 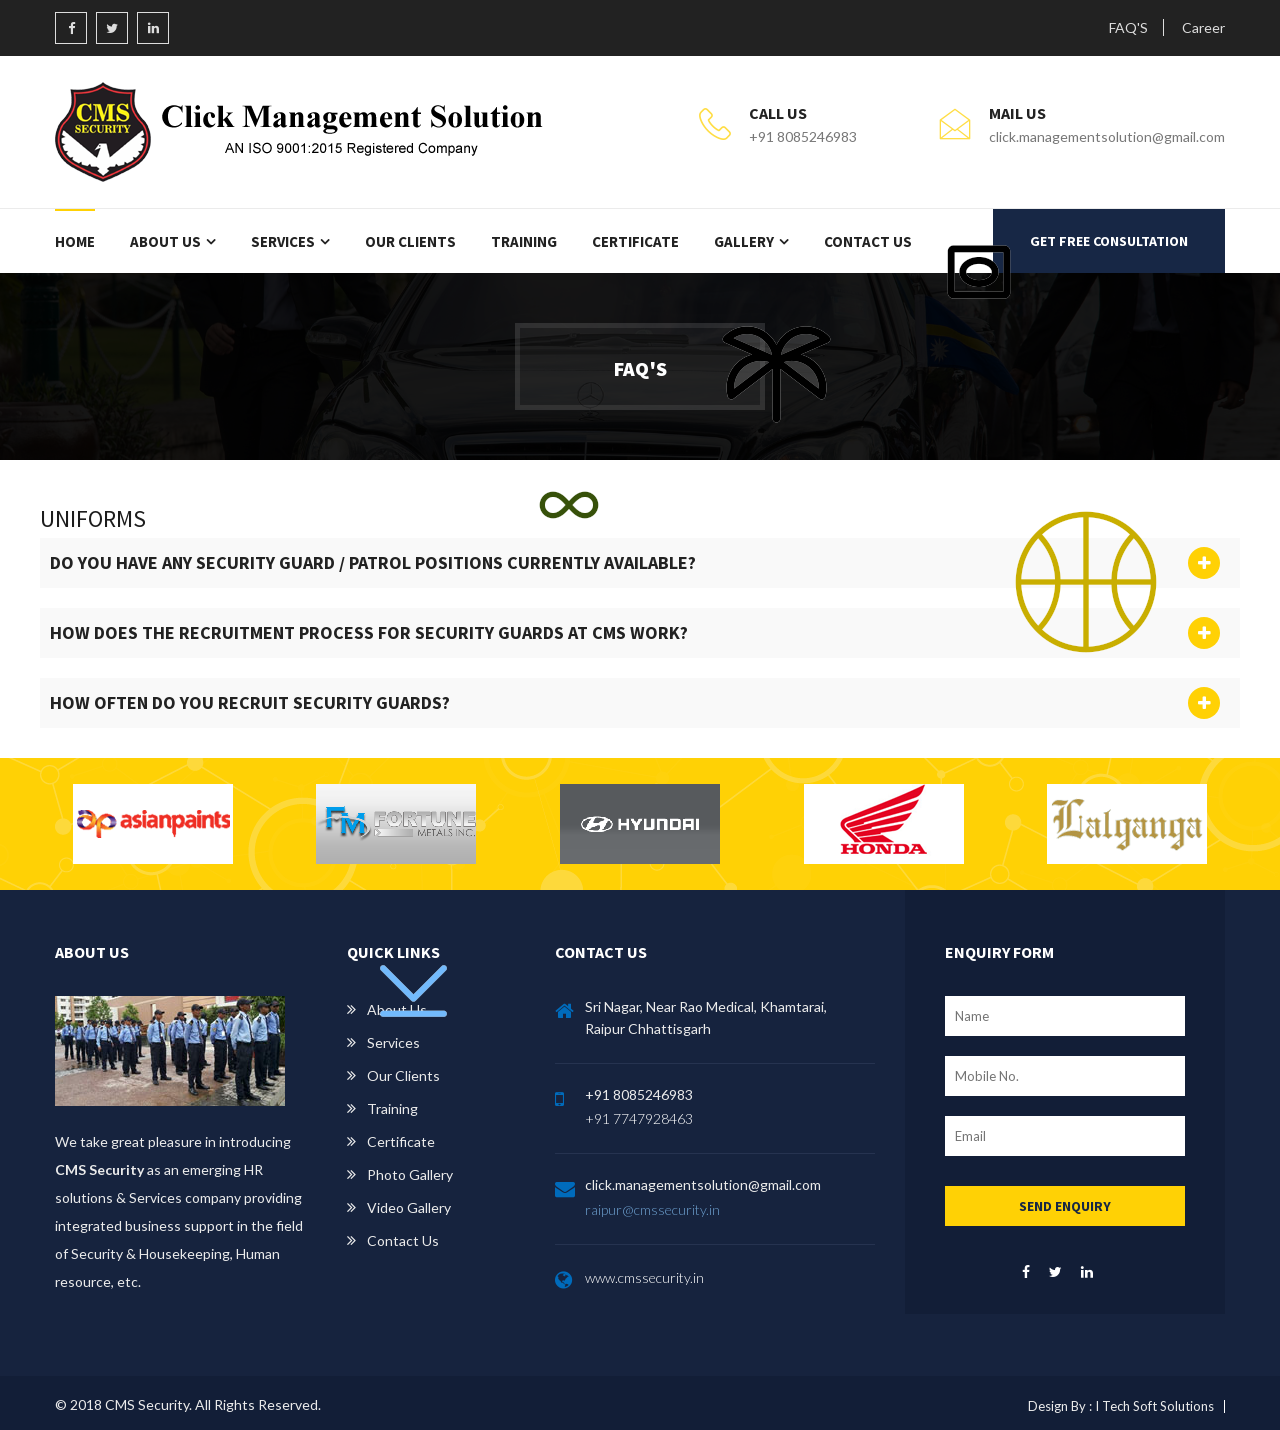 I want to click on indicates unlimited or infinite content, so click(x=569, y=505).